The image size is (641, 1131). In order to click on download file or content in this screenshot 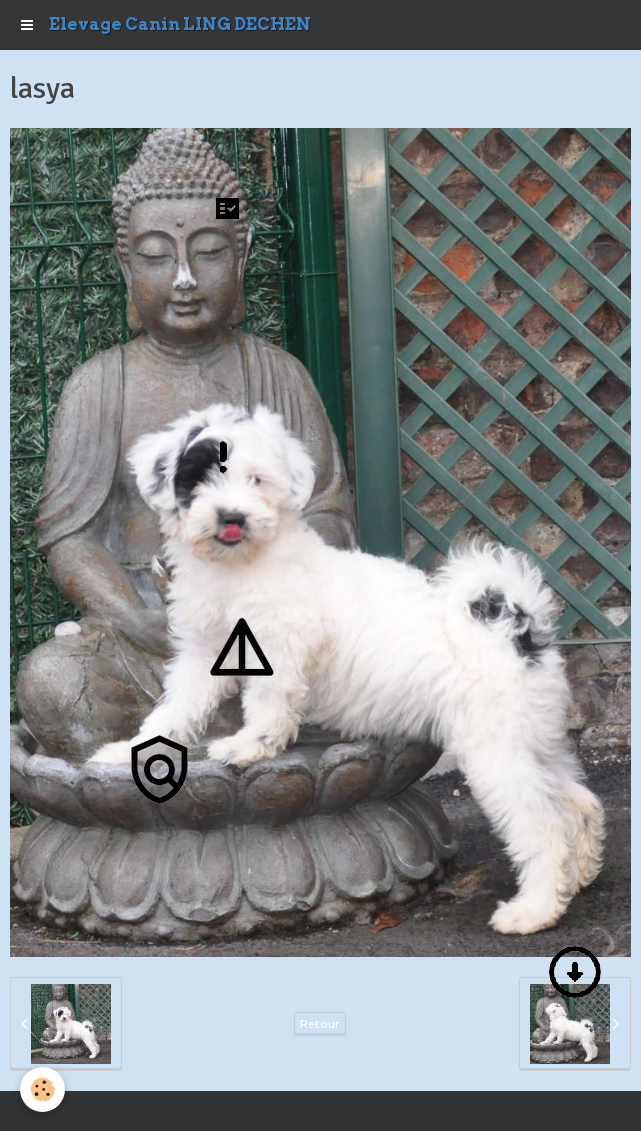, I will do `click(575, 972)`.